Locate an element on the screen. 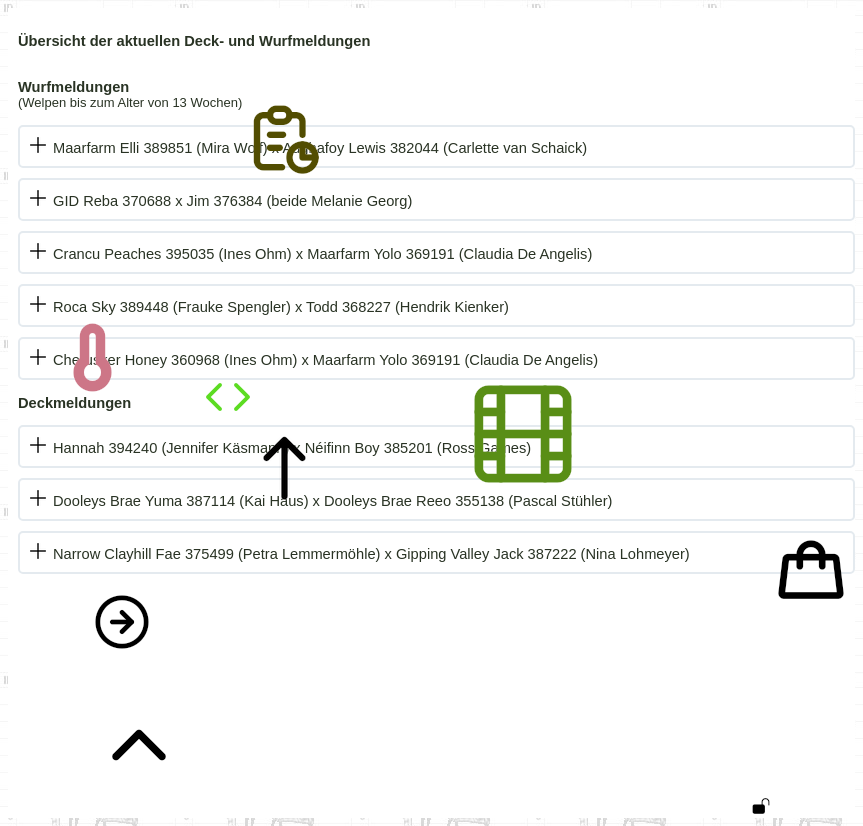 The image size is (863, 826). collapse an expanded section is located at coordinates (139, 745).